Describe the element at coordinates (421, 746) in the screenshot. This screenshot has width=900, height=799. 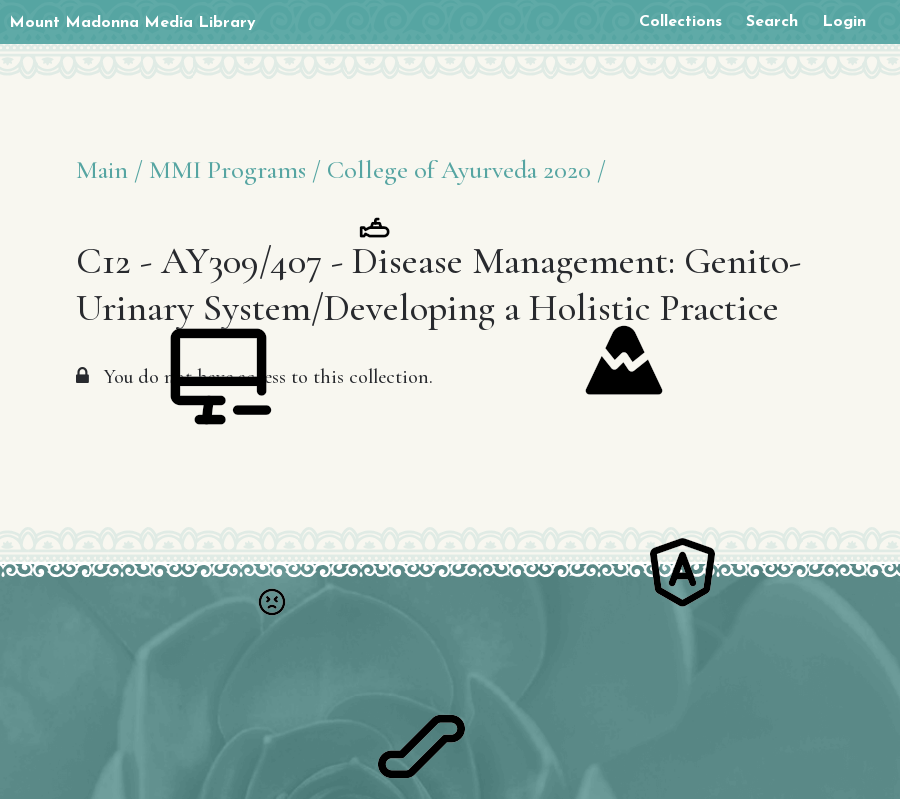
I see `indicates escalator location in a building or transit map` at that location.